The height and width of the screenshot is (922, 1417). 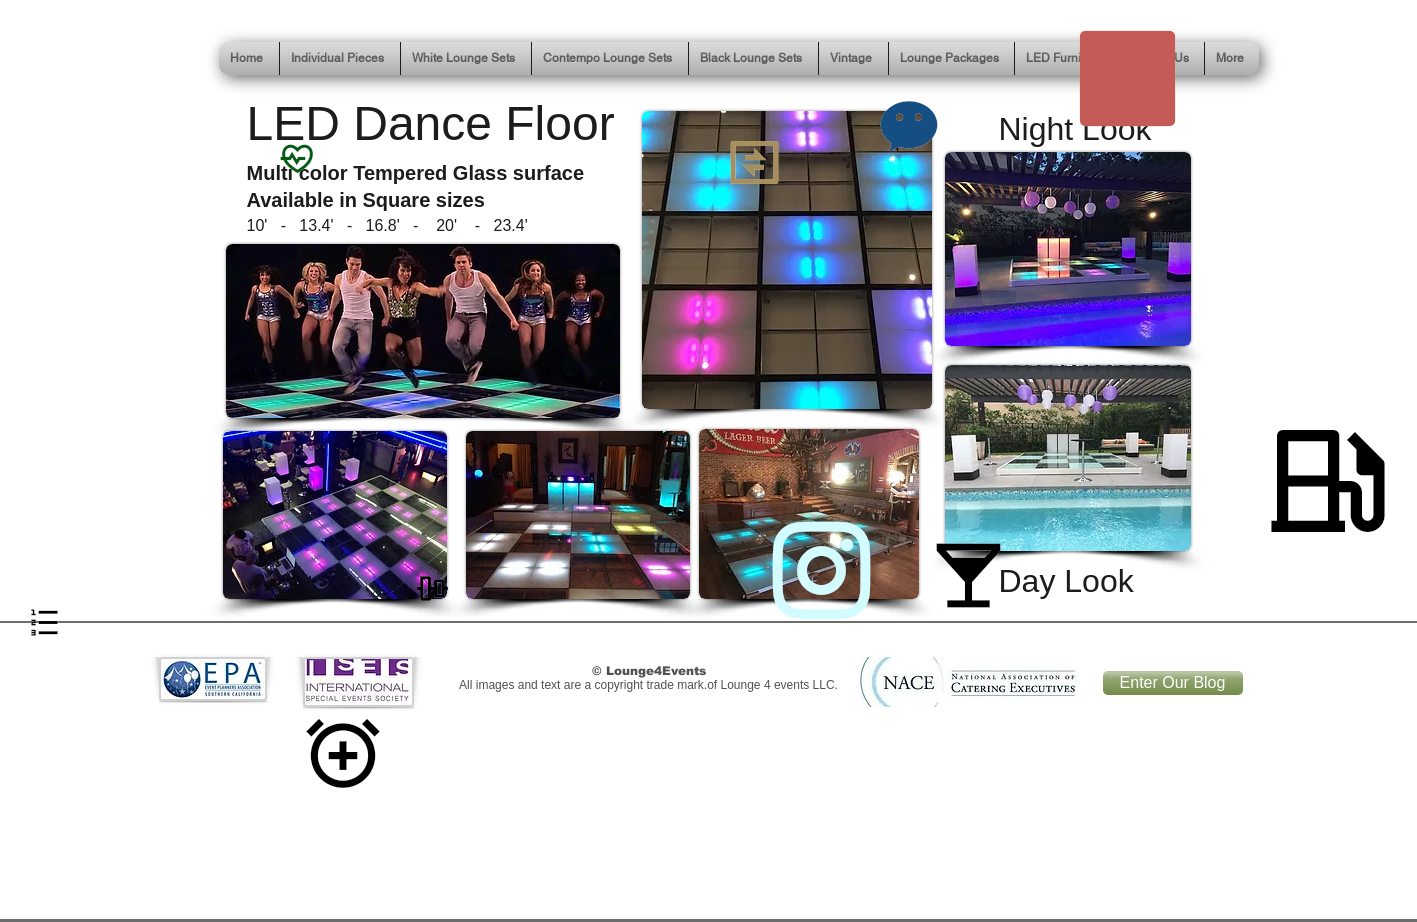 What do you see at coordinates (968, 575) in the screenshot?
I see `view cocktail or drink menu` at bounding box center [968, 575].